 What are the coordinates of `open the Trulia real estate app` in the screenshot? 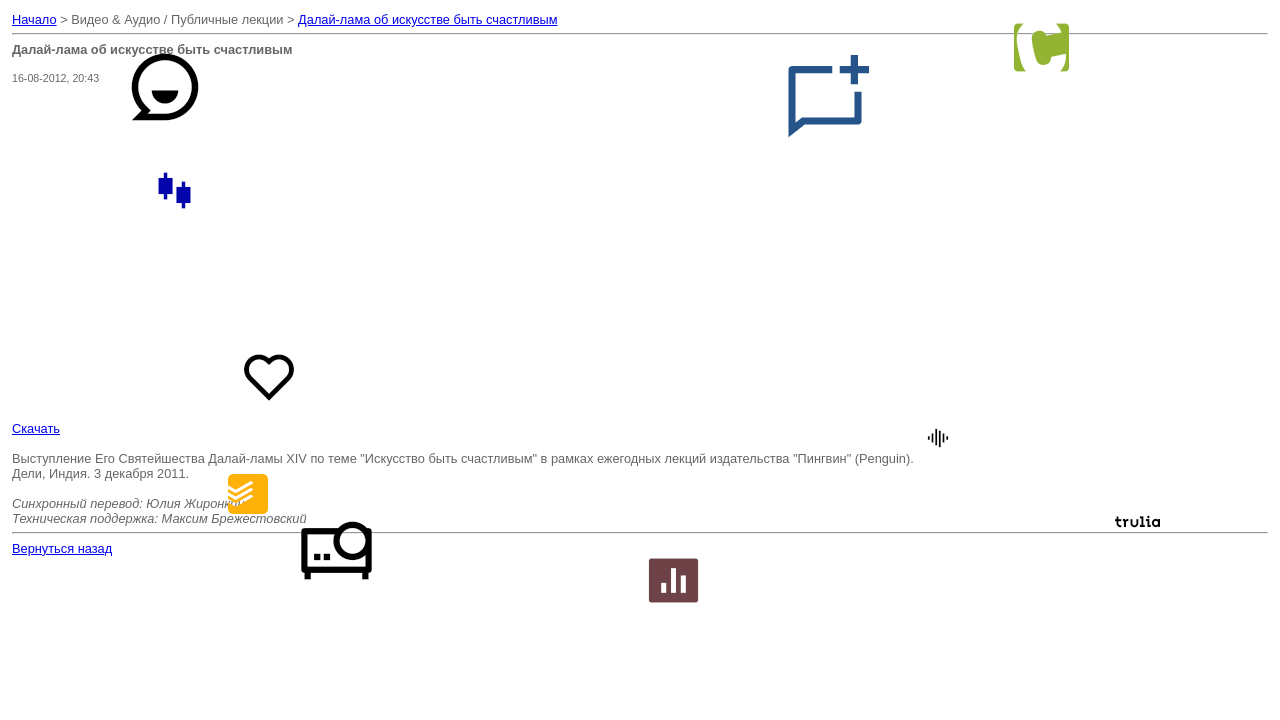 It's located at (1137, 521).